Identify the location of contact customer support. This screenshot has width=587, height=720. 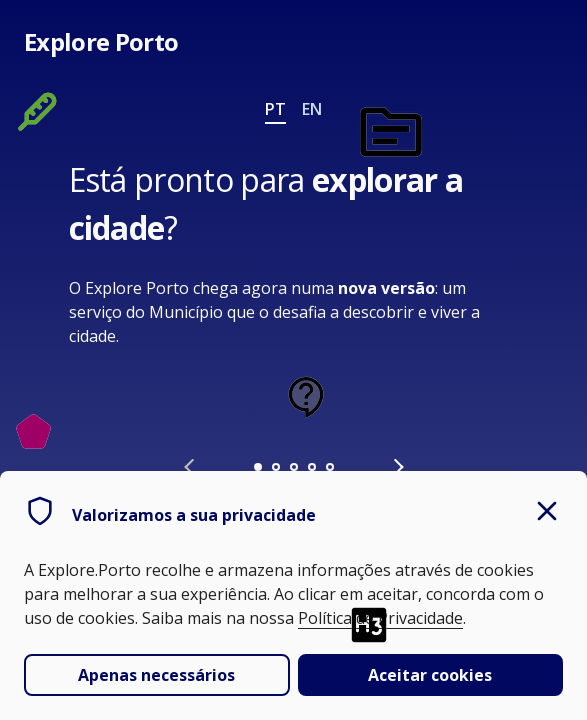
(307, 397).